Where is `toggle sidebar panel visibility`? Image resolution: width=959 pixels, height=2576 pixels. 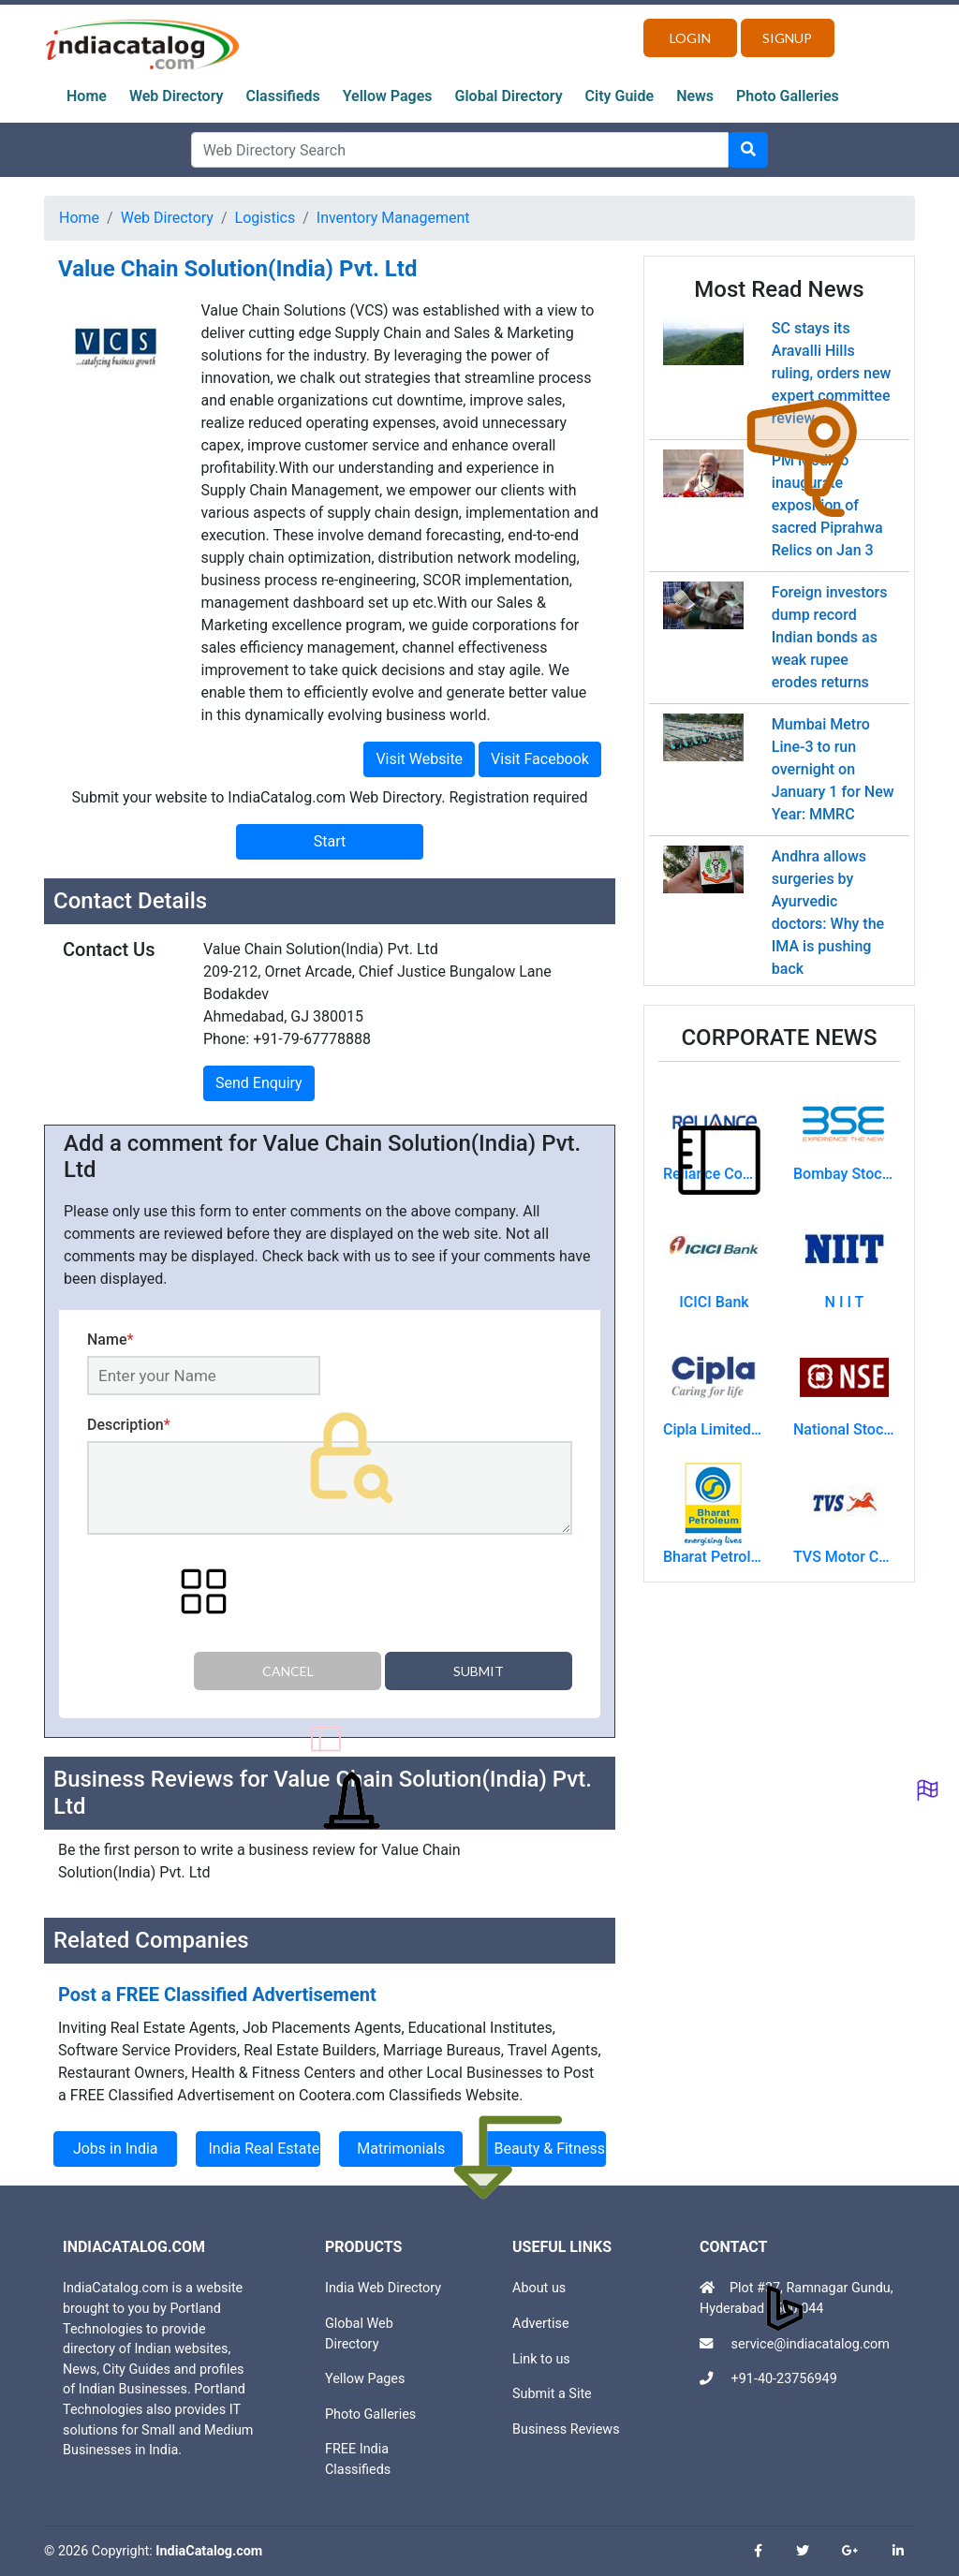 toggle sidebar panel visibility is located at coordinates (326, 1739).